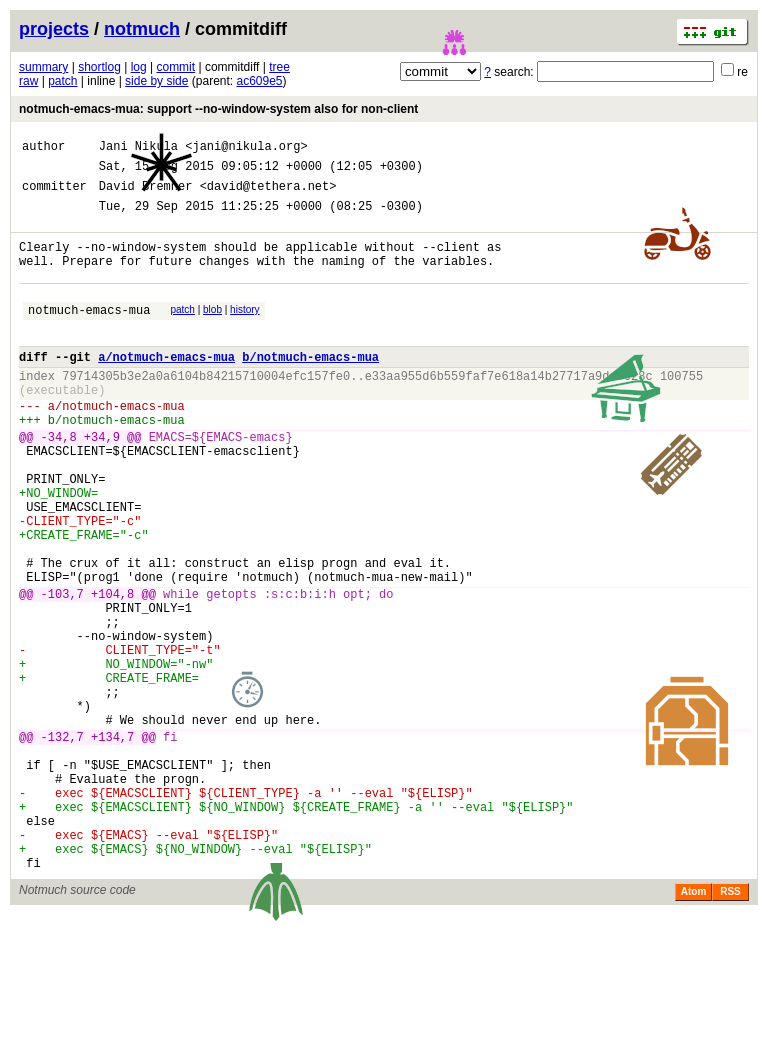  I want to click on view your boarding pass, so click(671, 464).